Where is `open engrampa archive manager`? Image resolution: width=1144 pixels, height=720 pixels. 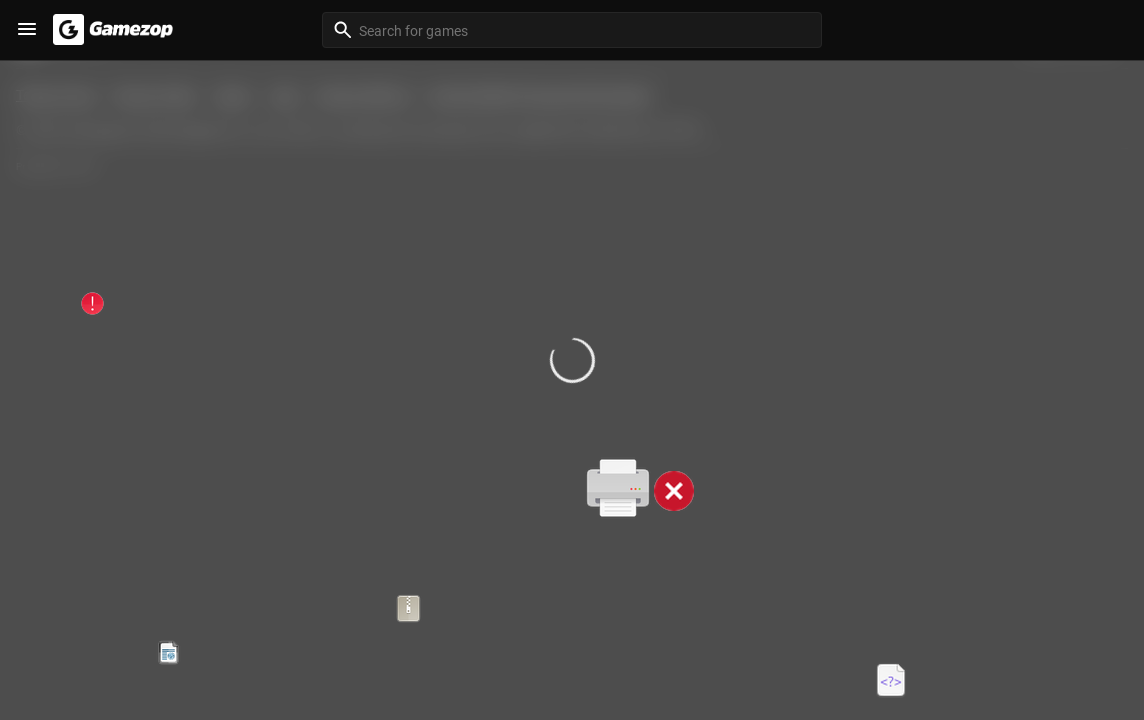
open engrampa archive manager is located at coordinates (408, 608).